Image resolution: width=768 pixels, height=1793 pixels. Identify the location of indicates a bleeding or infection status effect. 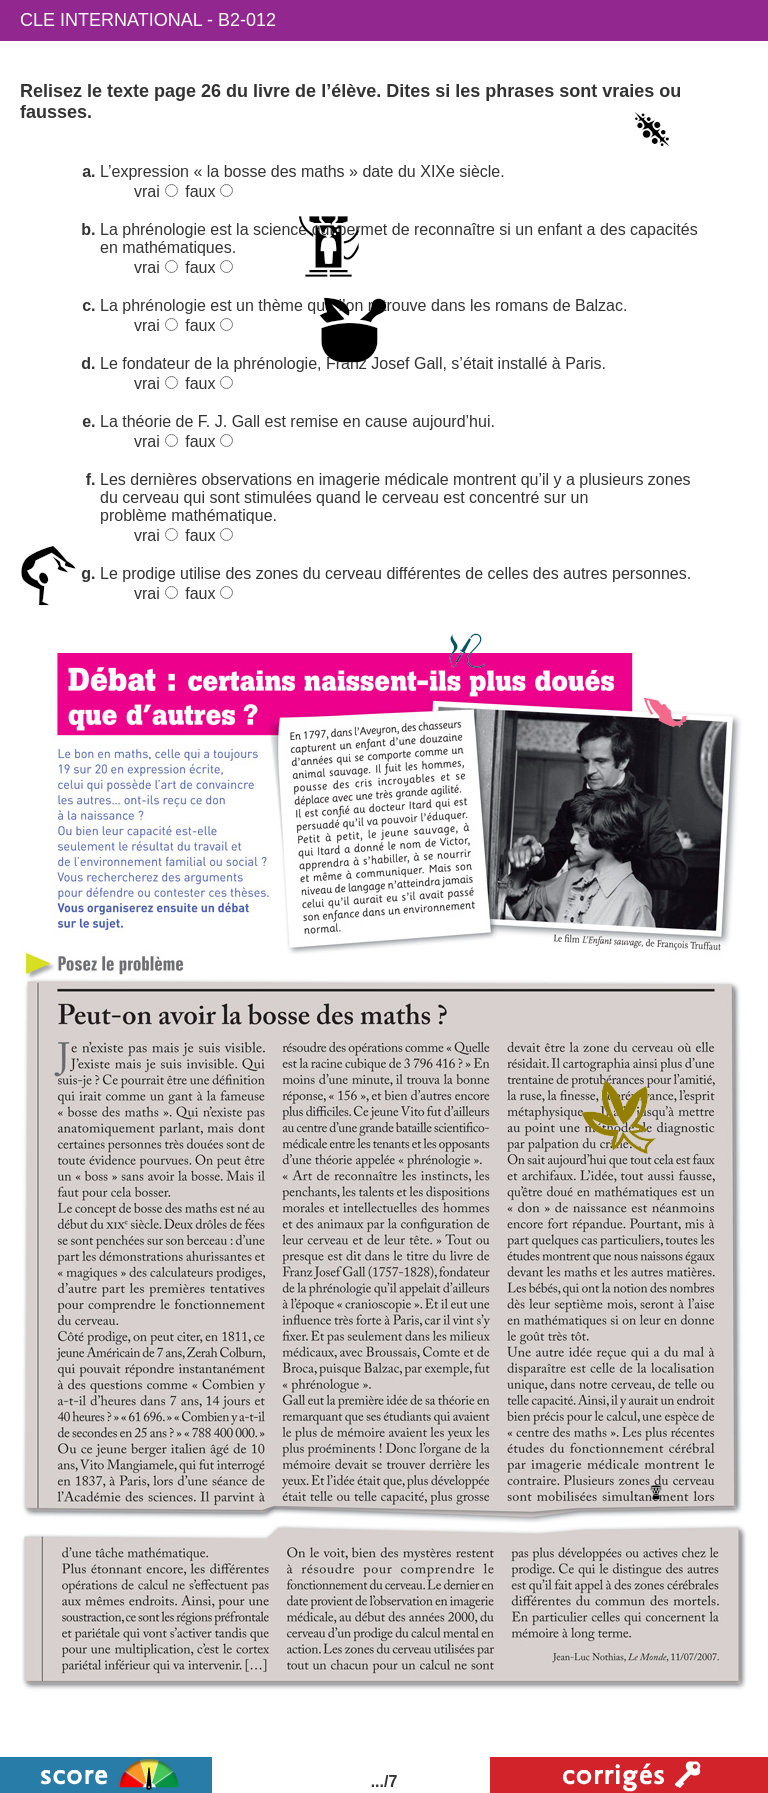
(652, 129).